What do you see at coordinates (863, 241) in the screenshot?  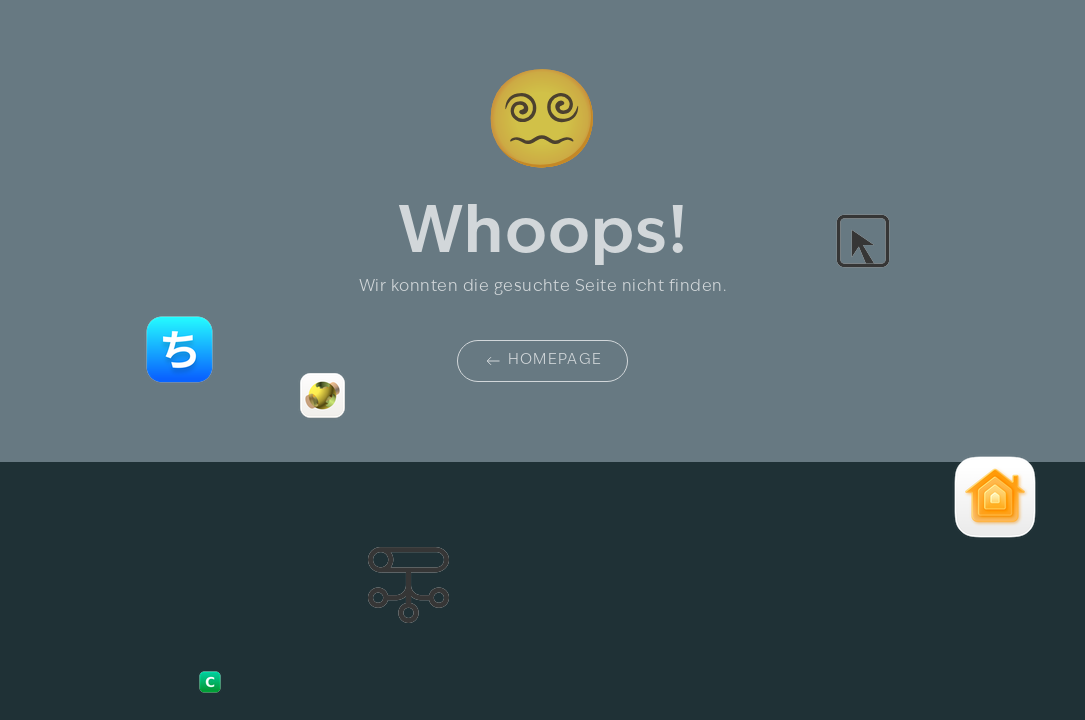 I see `open fusion app or automation tool` at bounding box center [863, 241].